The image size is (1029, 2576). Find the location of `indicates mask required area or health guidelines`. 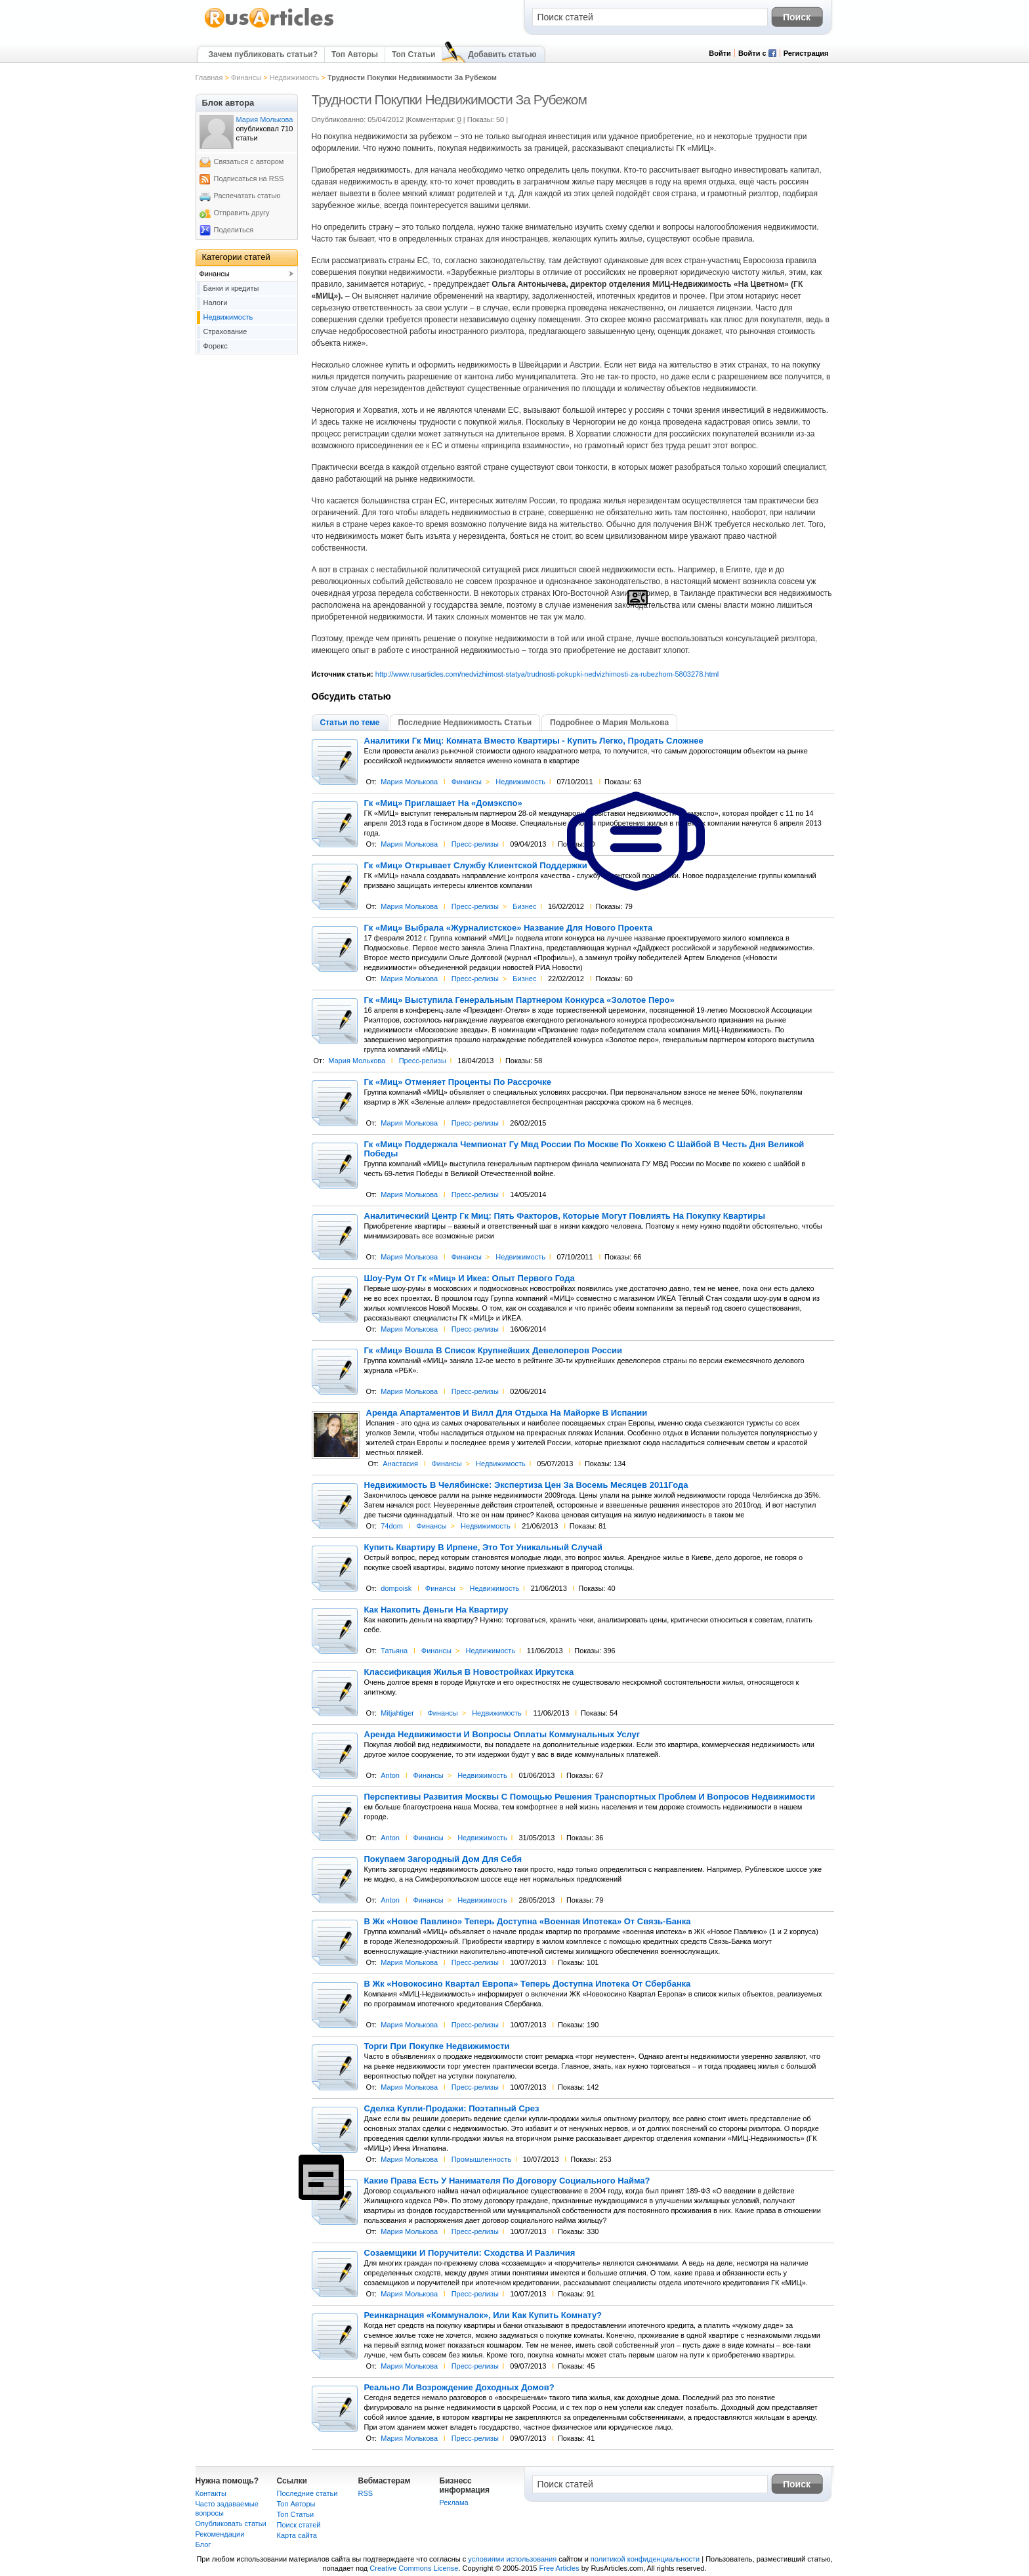

indicates mask required area or health guidelines is located at coordinates (636, 843).